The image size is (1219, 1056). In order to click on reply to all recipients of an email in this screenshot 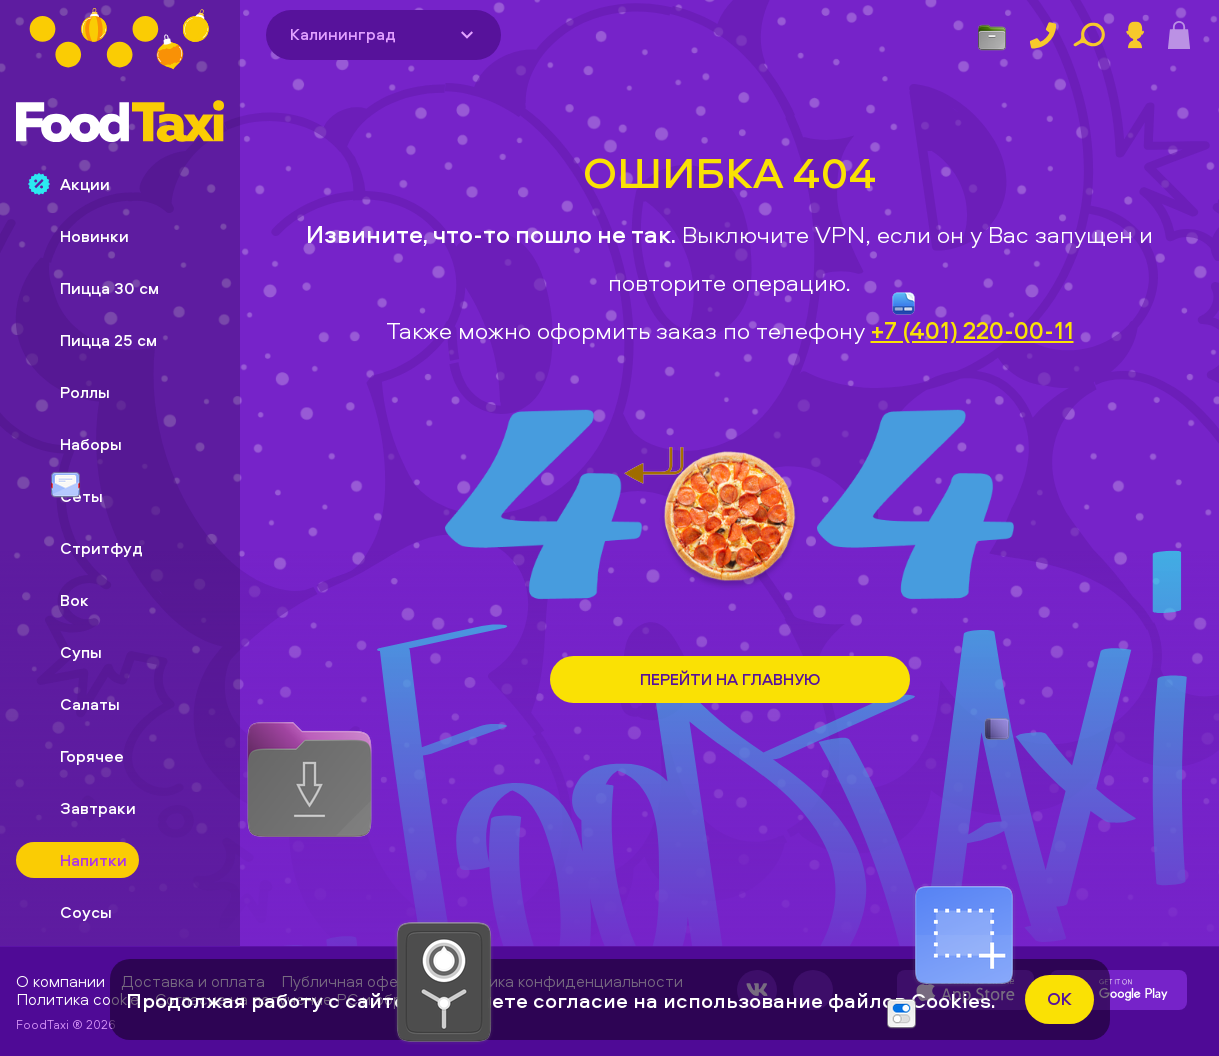, I will do `click(653, 465)`.